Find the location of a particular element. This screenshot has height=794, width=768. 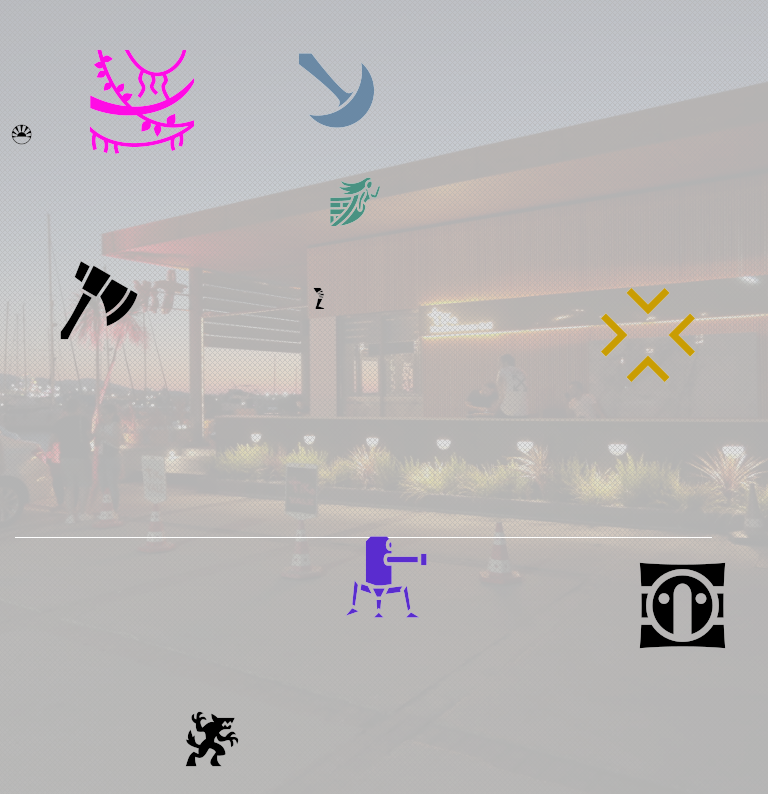

select werewolf character or role is located at coordinates (212, 739).